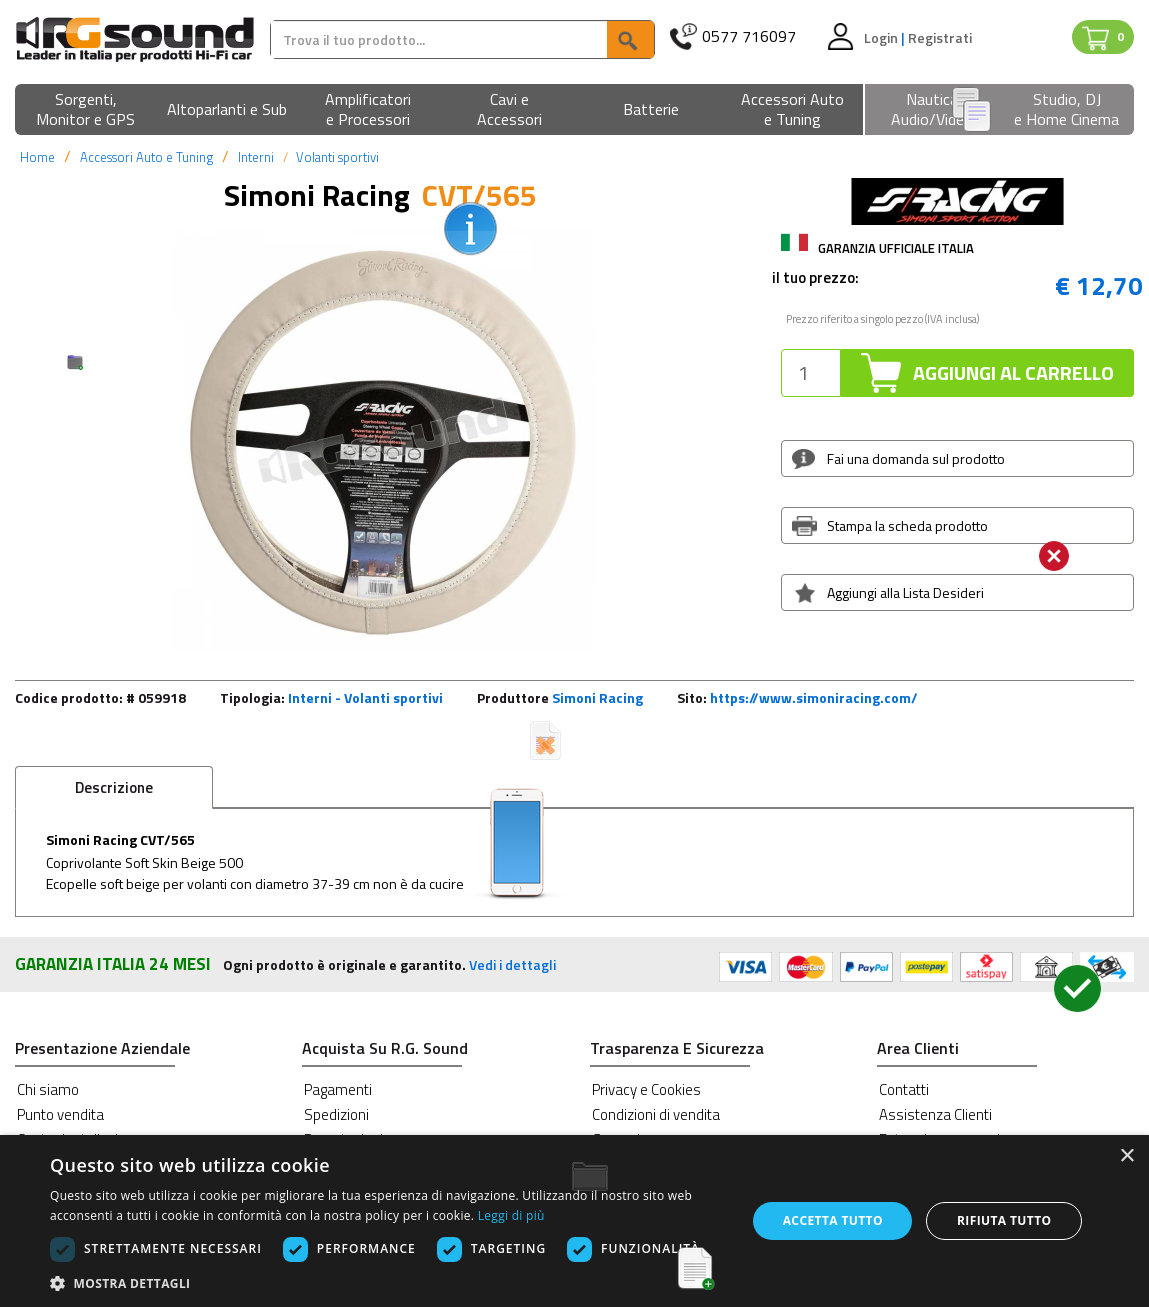 This screenshot has width=1149, height=1307. I want to click on a patch or diff file for code changes, so click(545, 740).